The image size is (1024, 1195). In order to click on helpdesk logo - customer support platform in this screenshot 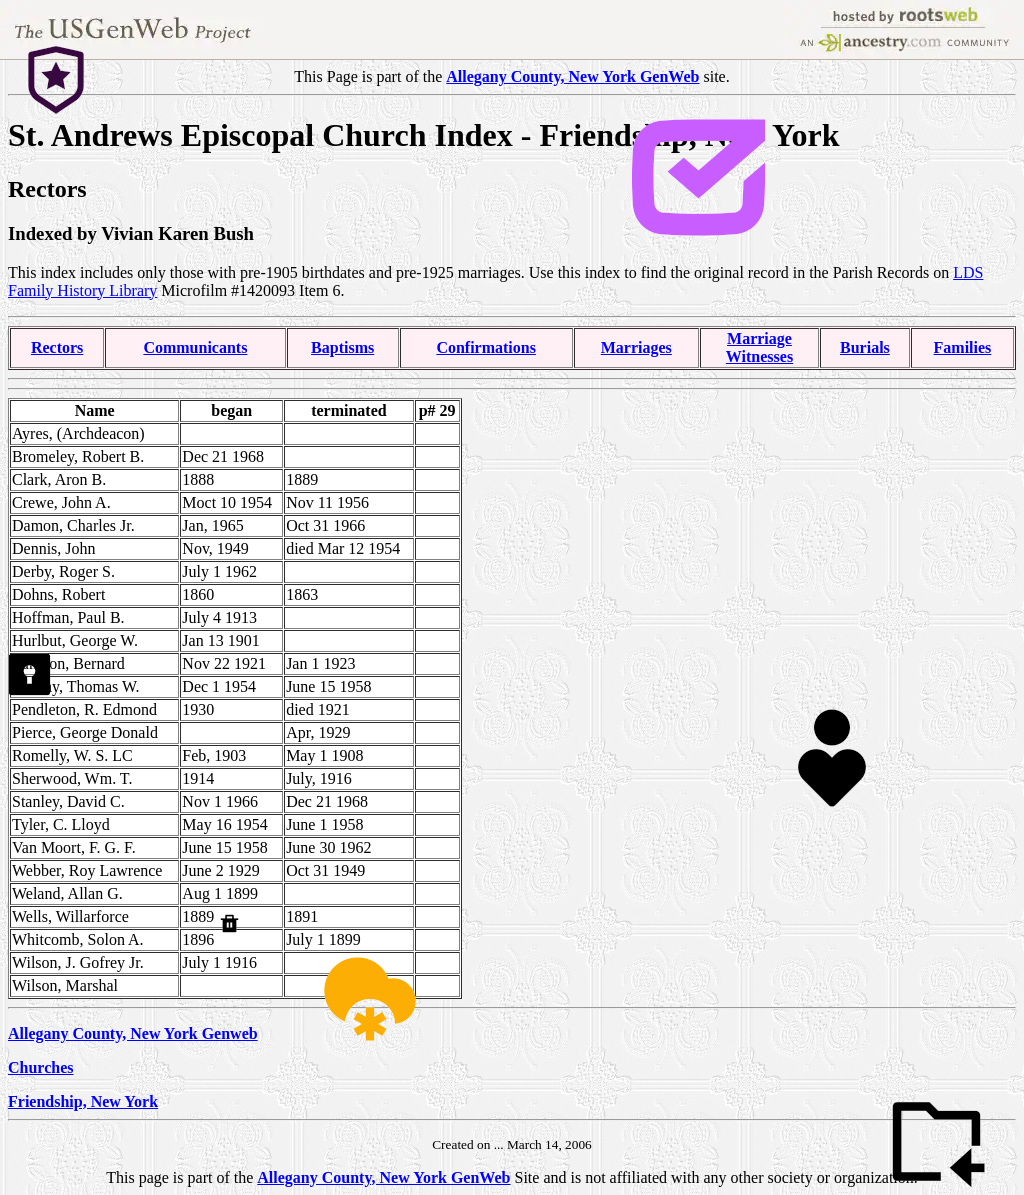, I will do `click(698, 177)`.